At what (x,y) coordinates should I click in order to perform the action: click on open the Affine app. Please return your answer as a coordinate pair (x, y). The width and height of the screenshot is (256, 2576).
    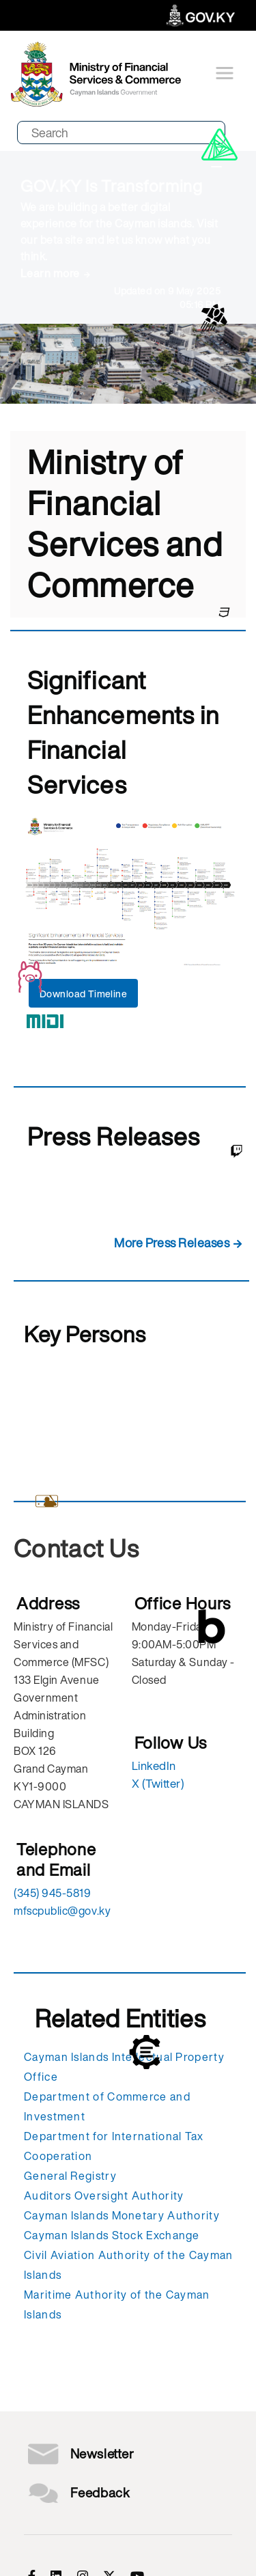
    Looking at the image, I should click on (219, 144).